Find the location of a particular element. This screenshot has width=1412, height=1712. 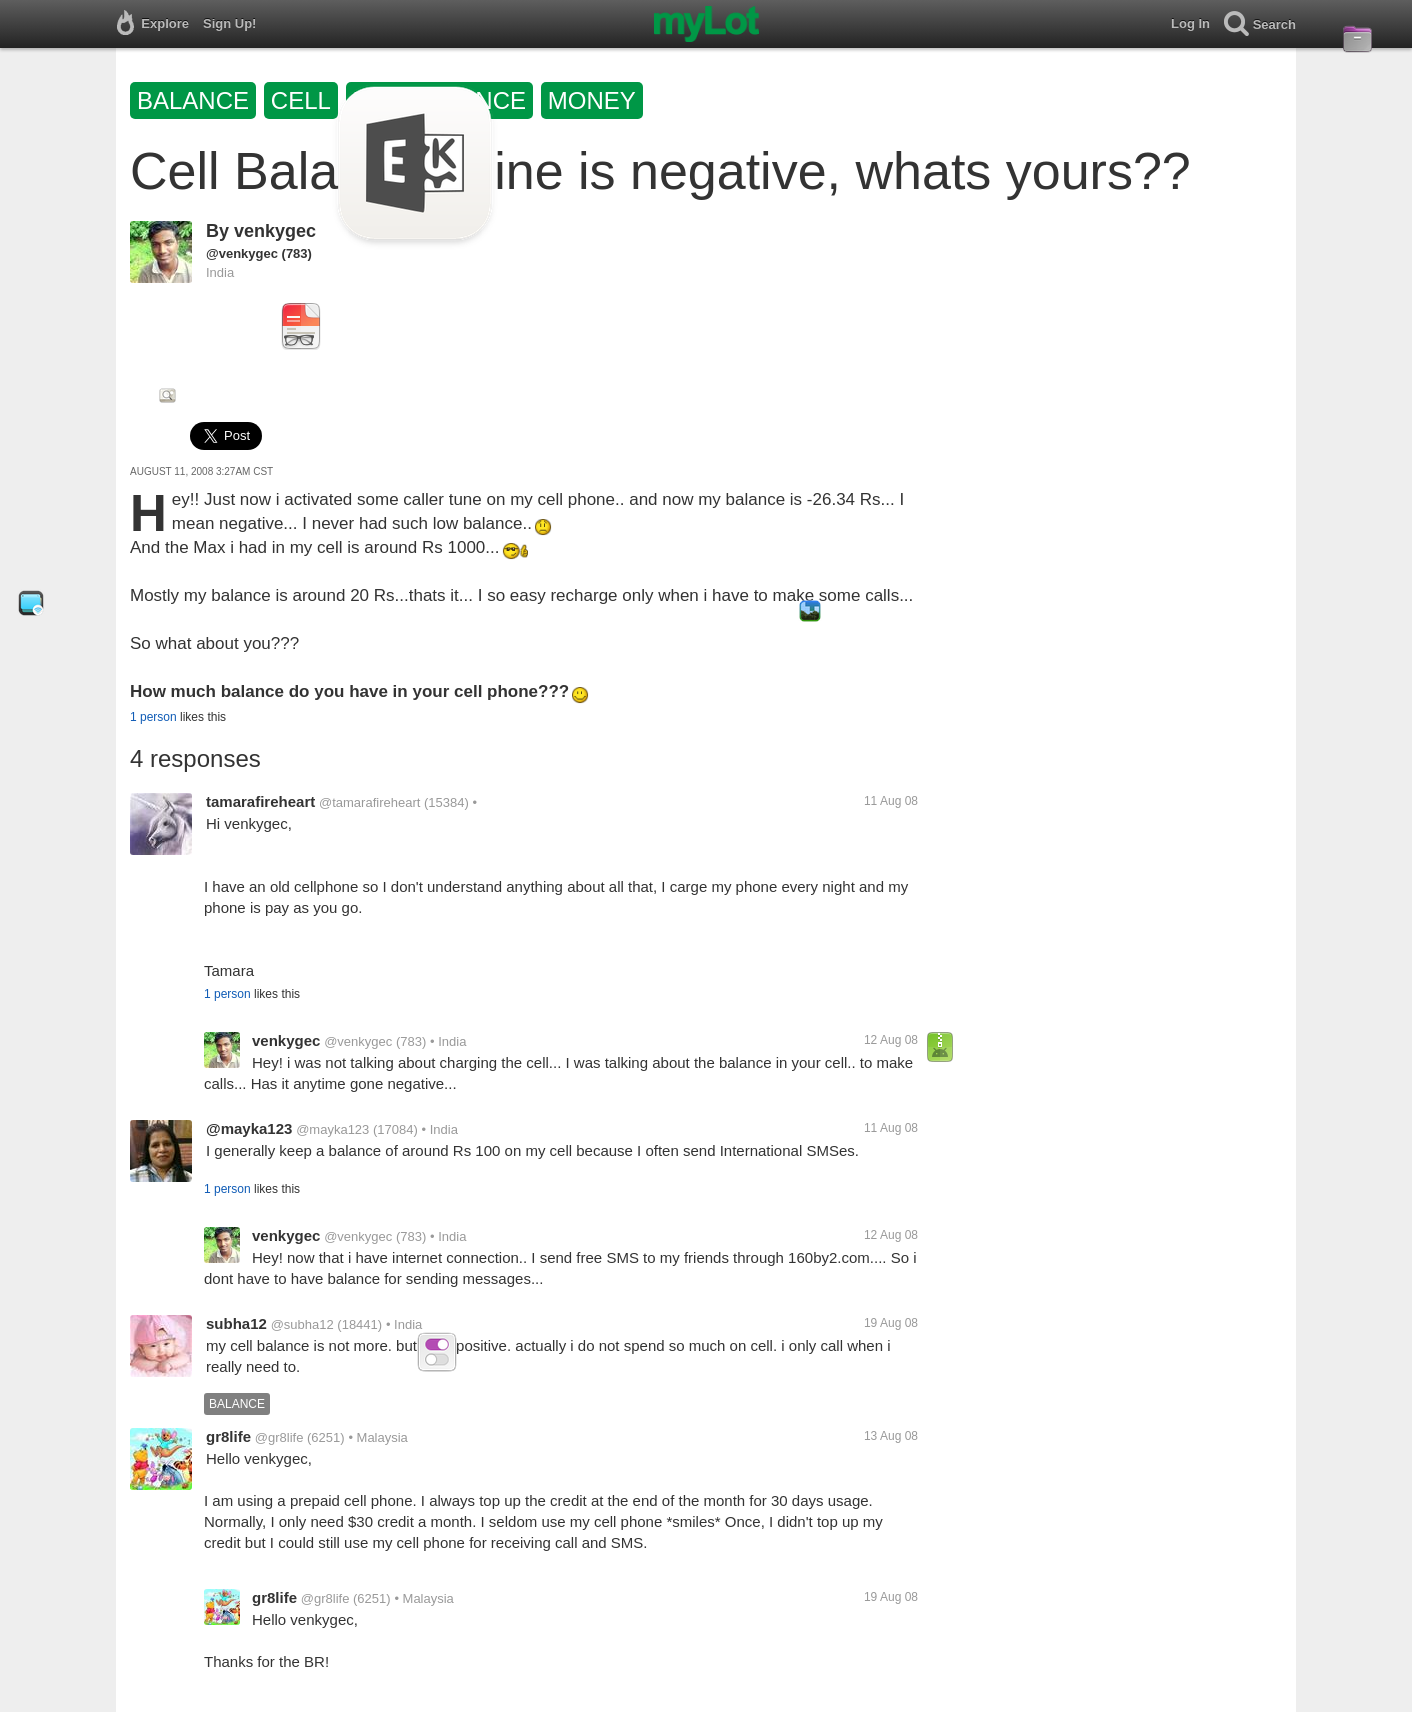

android app installation package file is located at coordinates (940, 1047).